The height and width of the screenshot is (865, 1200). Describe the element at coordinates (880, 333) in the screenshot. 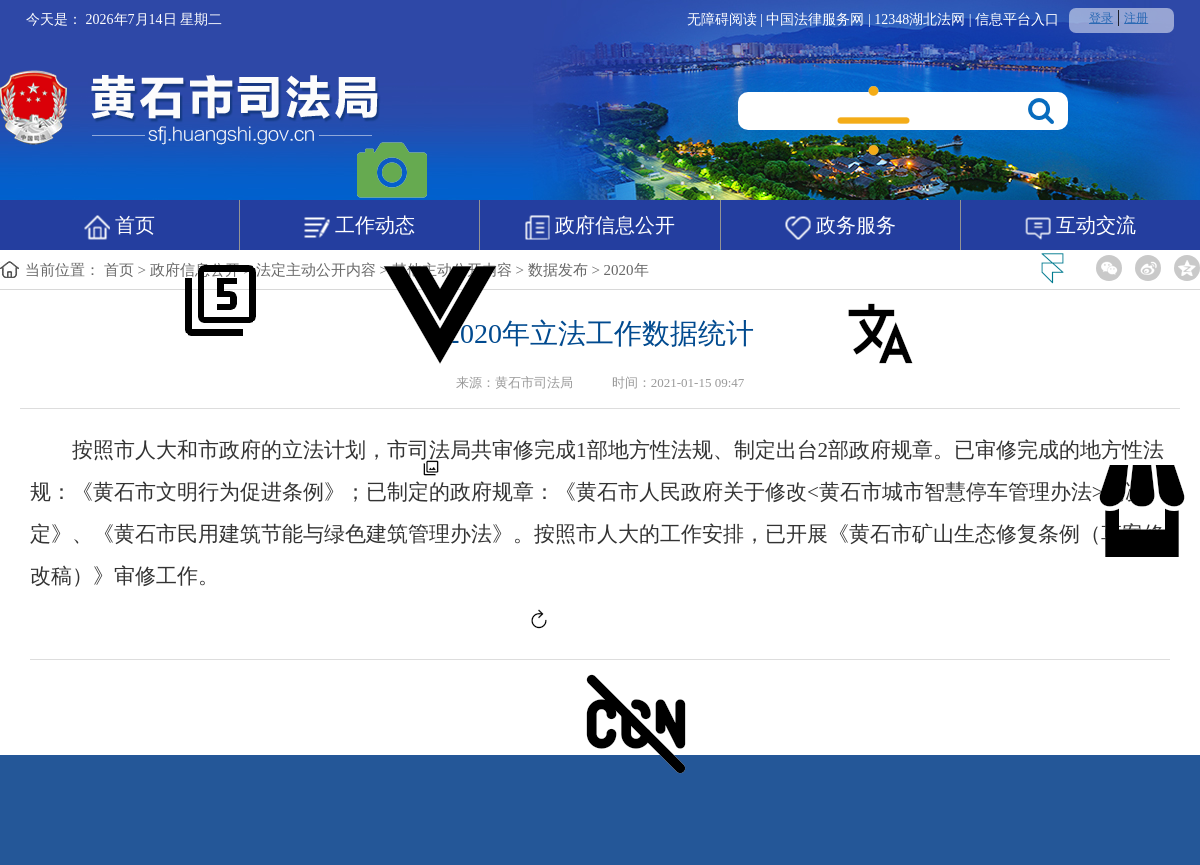

I see `change language settings` at that location.